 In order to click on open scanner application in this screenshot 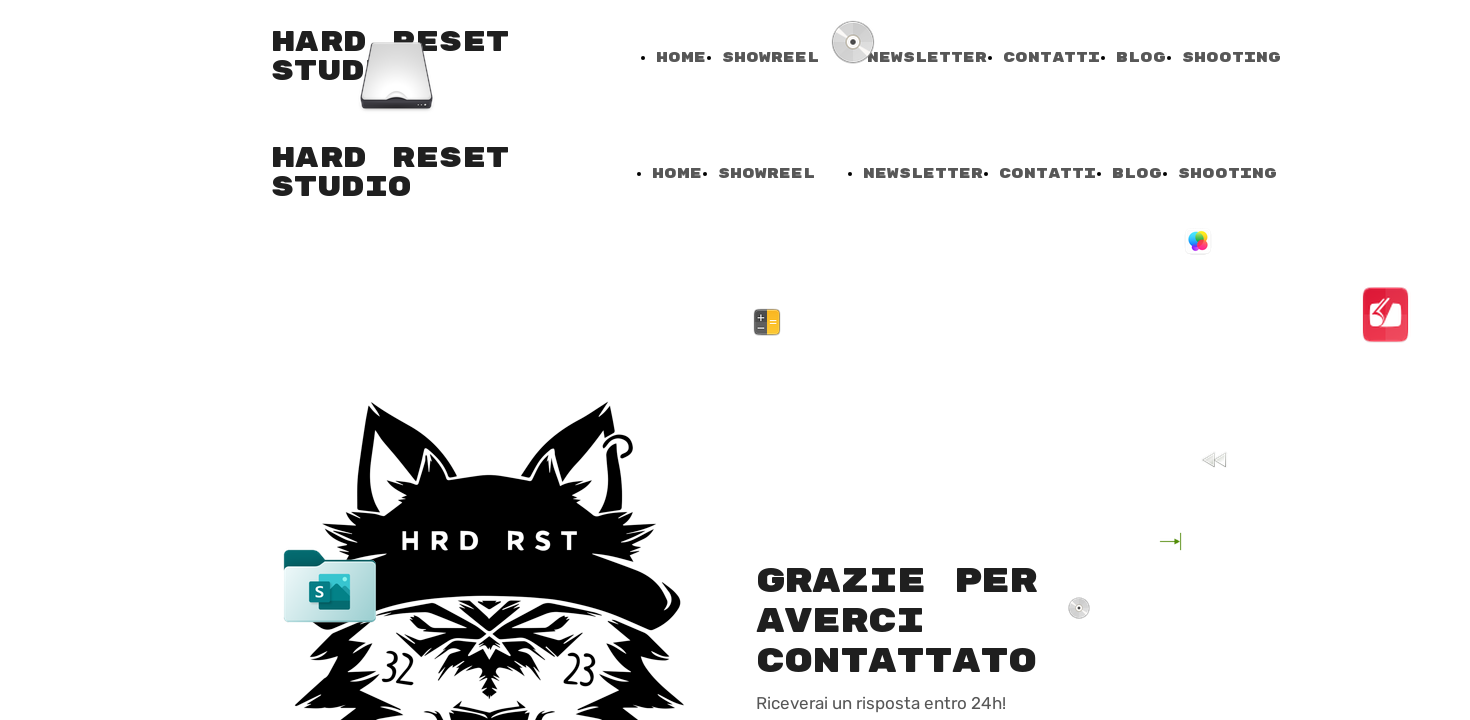, I will do `click(396, 76)`.